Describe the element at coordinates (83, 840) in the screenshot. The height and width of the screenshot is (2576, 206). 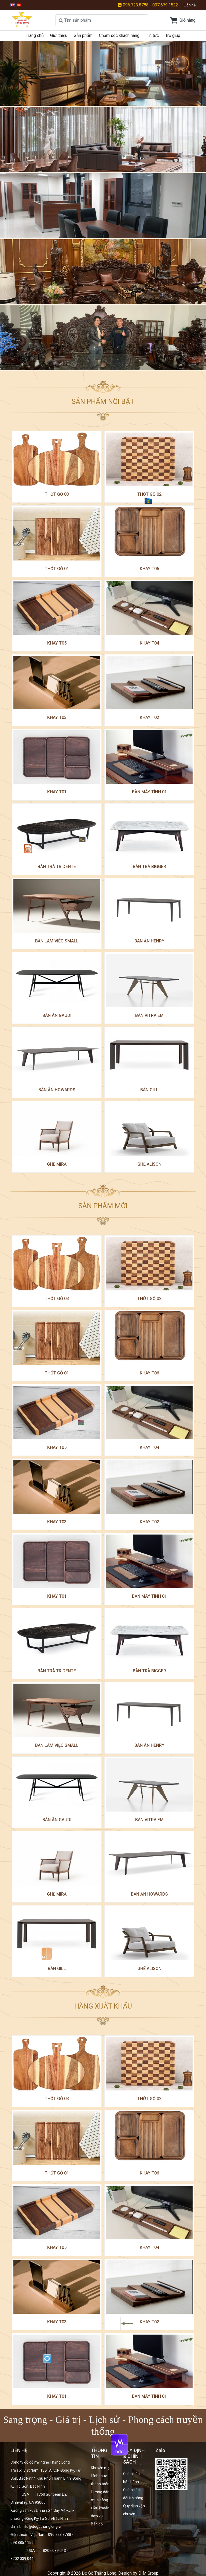
I see `open system monitor to view CPU, memory, and process activity` at that location.